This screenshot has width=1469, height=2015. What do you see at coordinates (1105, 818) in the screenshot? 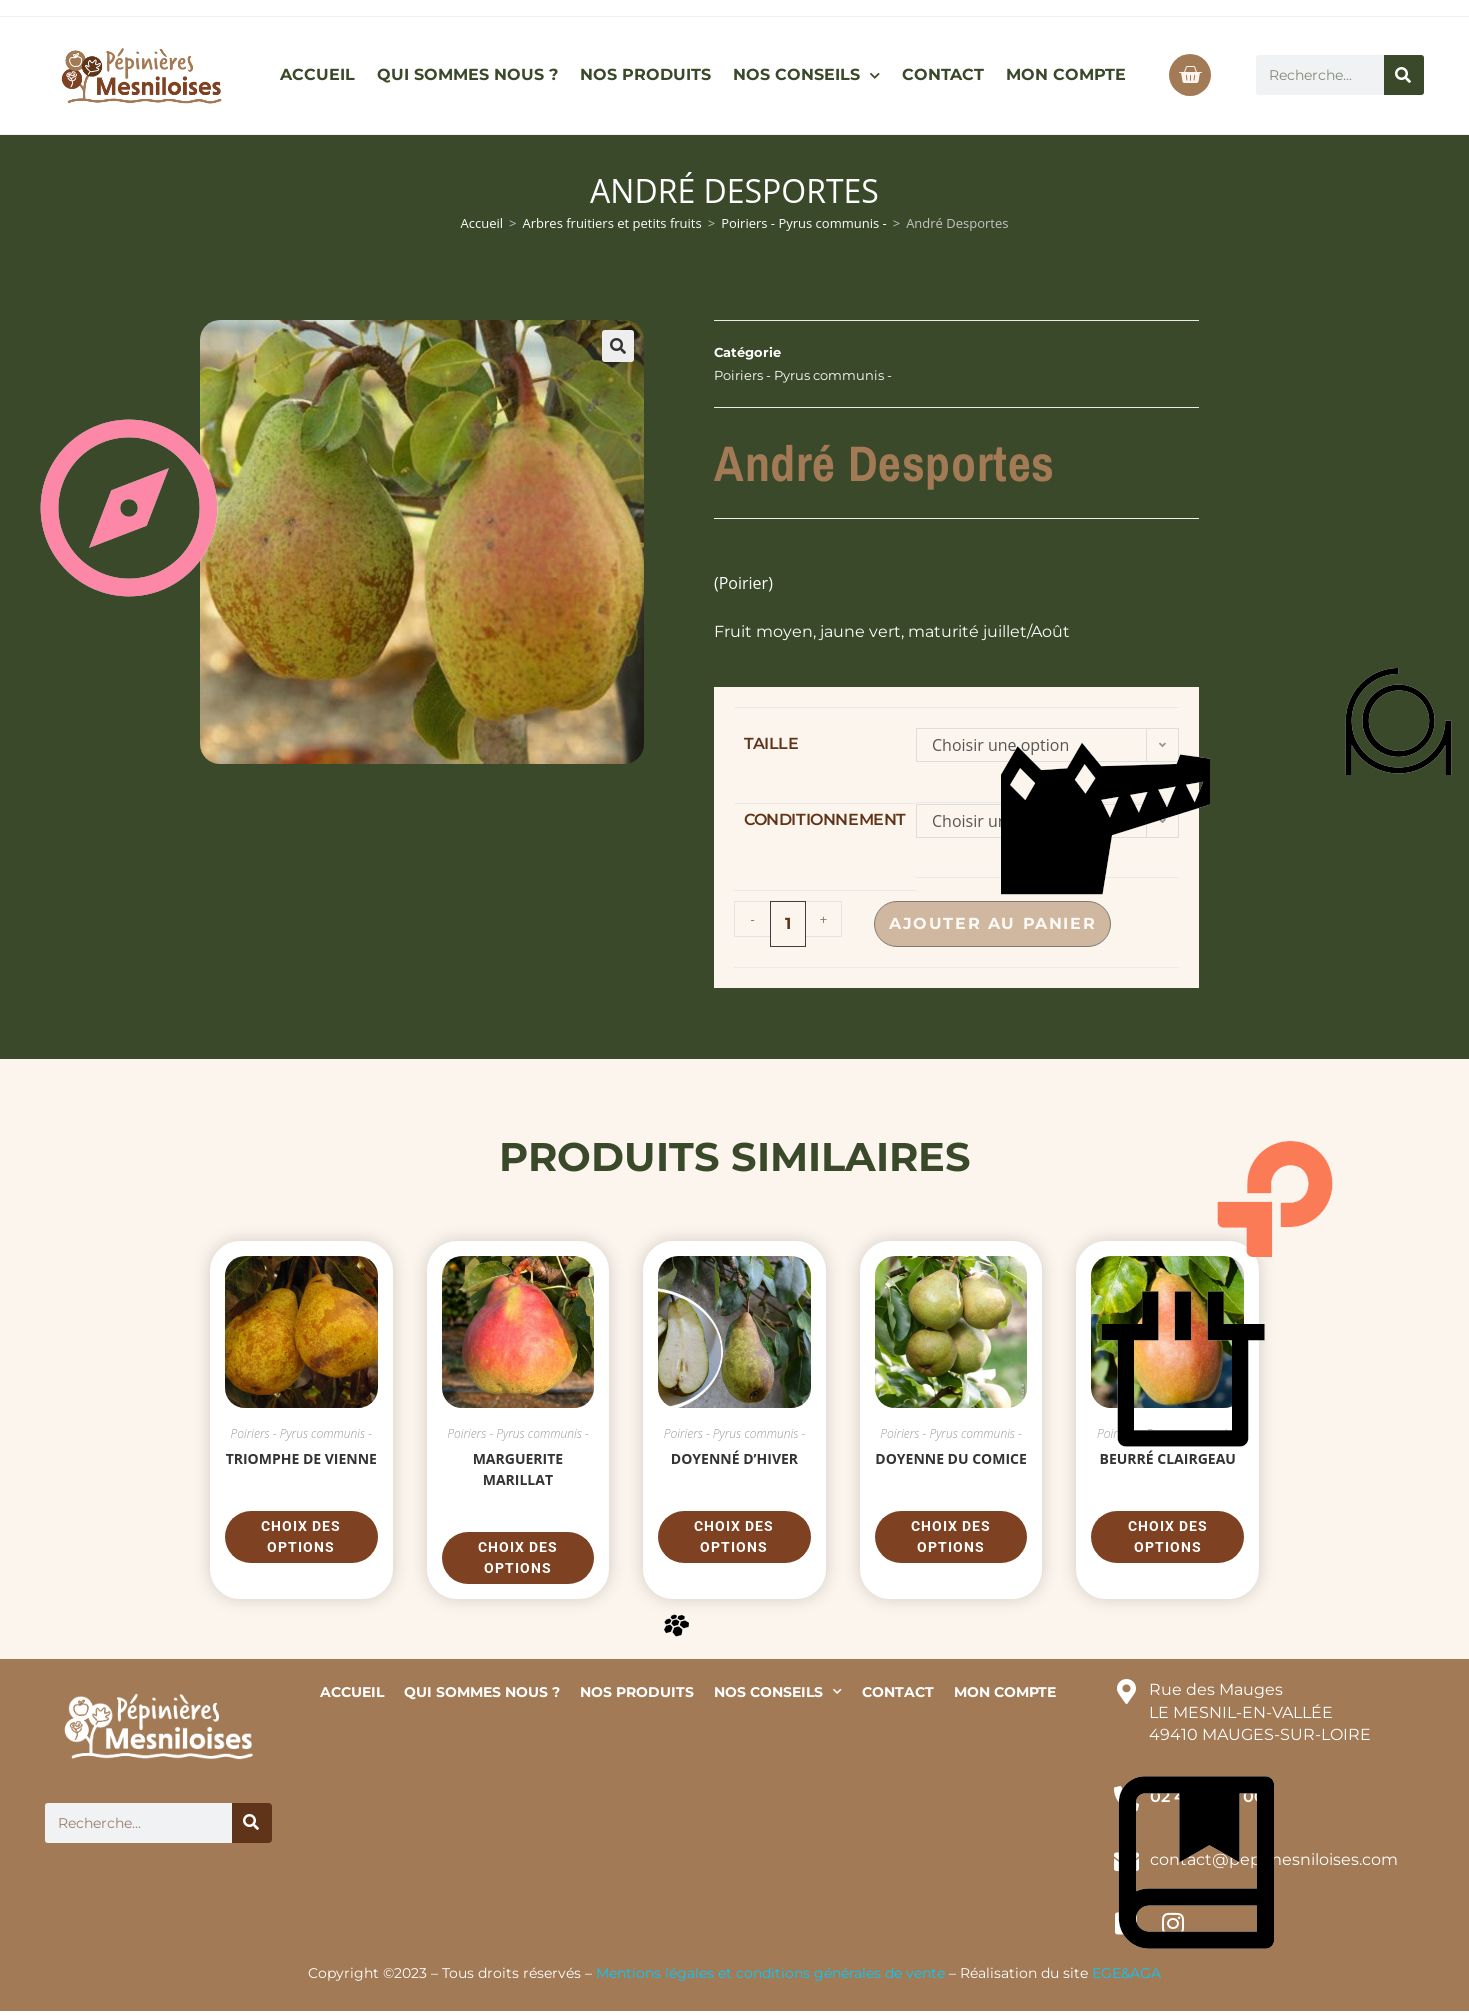
I see `visit comicfury webcomic hosting platform` at bounding box center [1105, 818].